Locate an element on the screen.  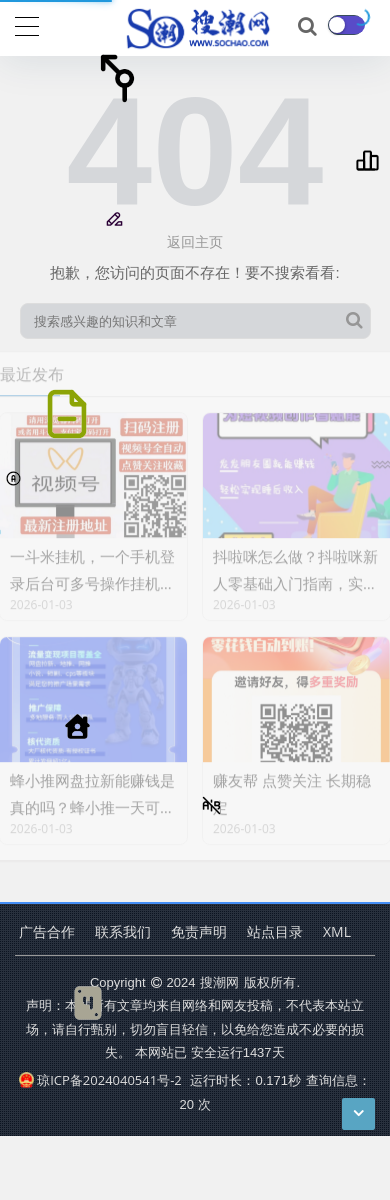
remove a file from the list is located at coordinates (67, 414).